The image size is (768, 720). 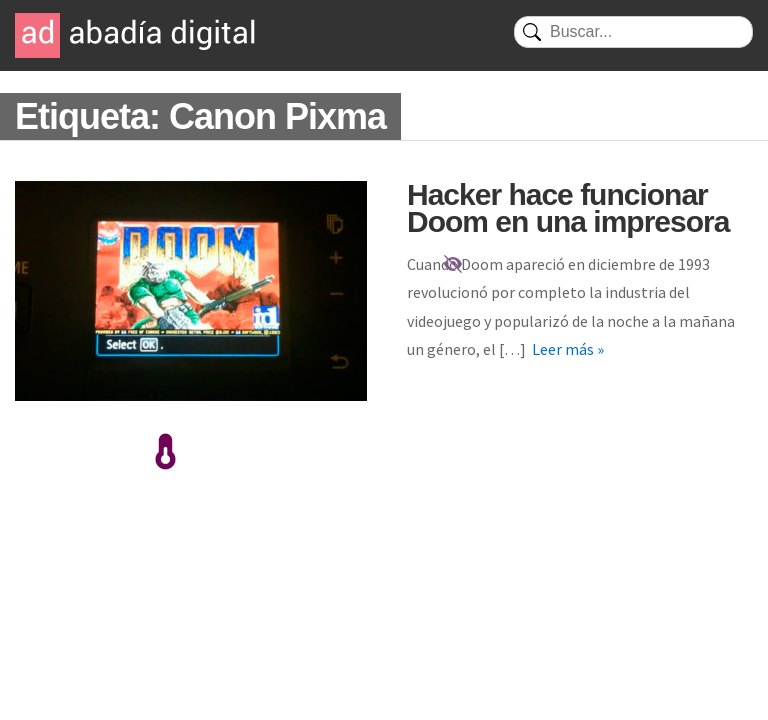 I want to click on indicates medium or moderate temperature, so click(x=165, y=451).